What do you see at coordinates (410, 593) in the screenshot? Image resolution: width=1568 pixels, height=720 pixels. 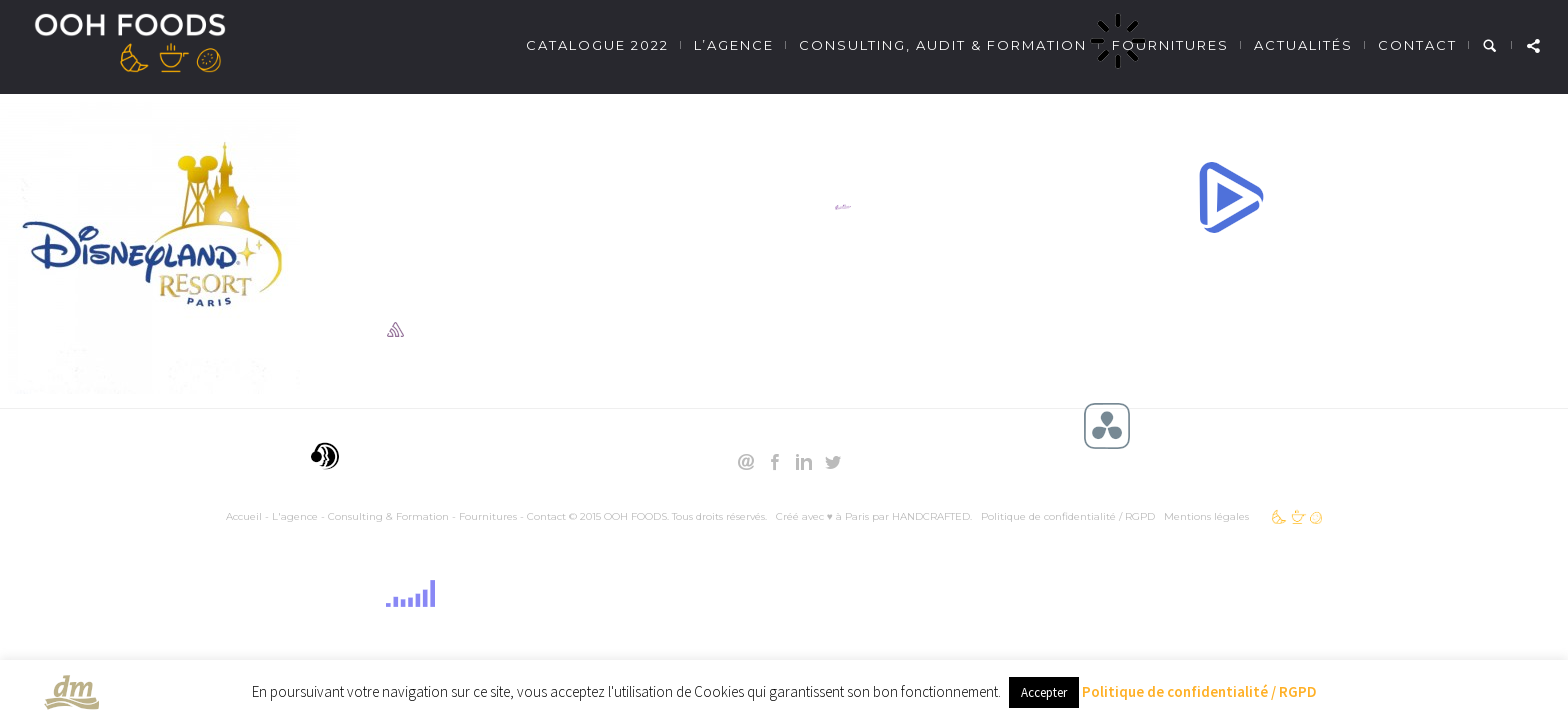 I see `view Social Blade analytics` at bounding box center [410, 593].